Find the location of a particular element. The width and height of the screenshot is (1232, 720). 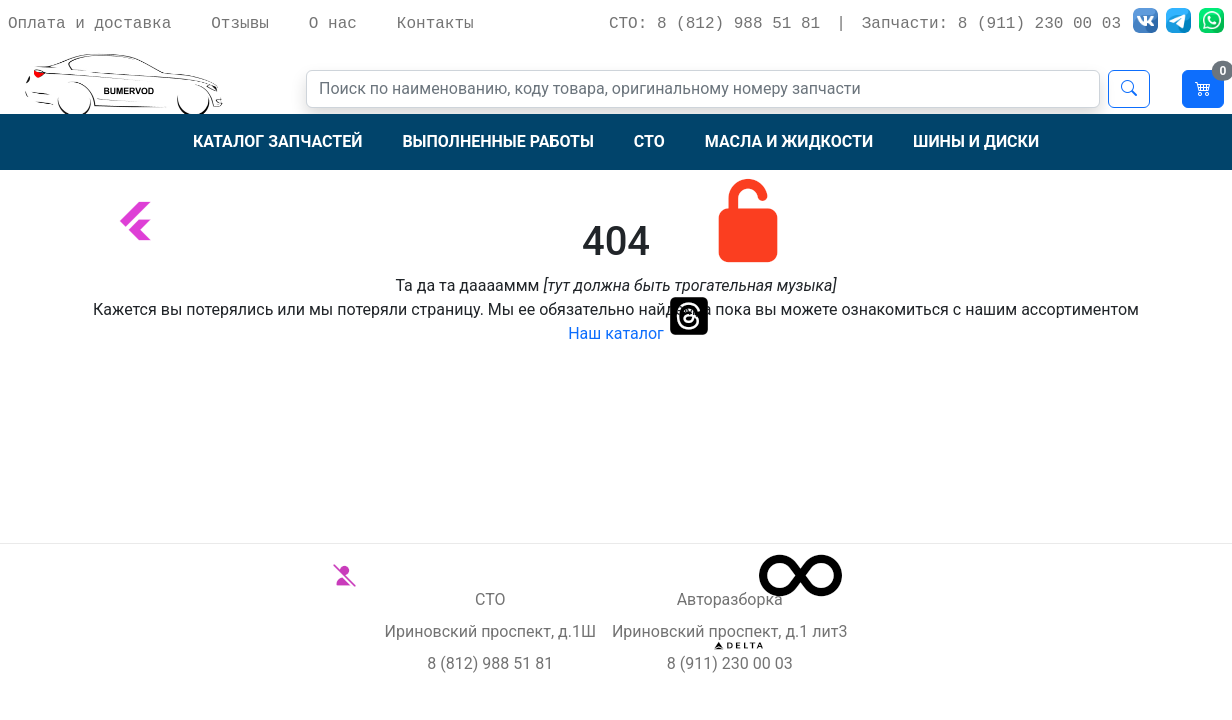

indicates unlimited or infinite capacity is located at coordinates (800, 575).